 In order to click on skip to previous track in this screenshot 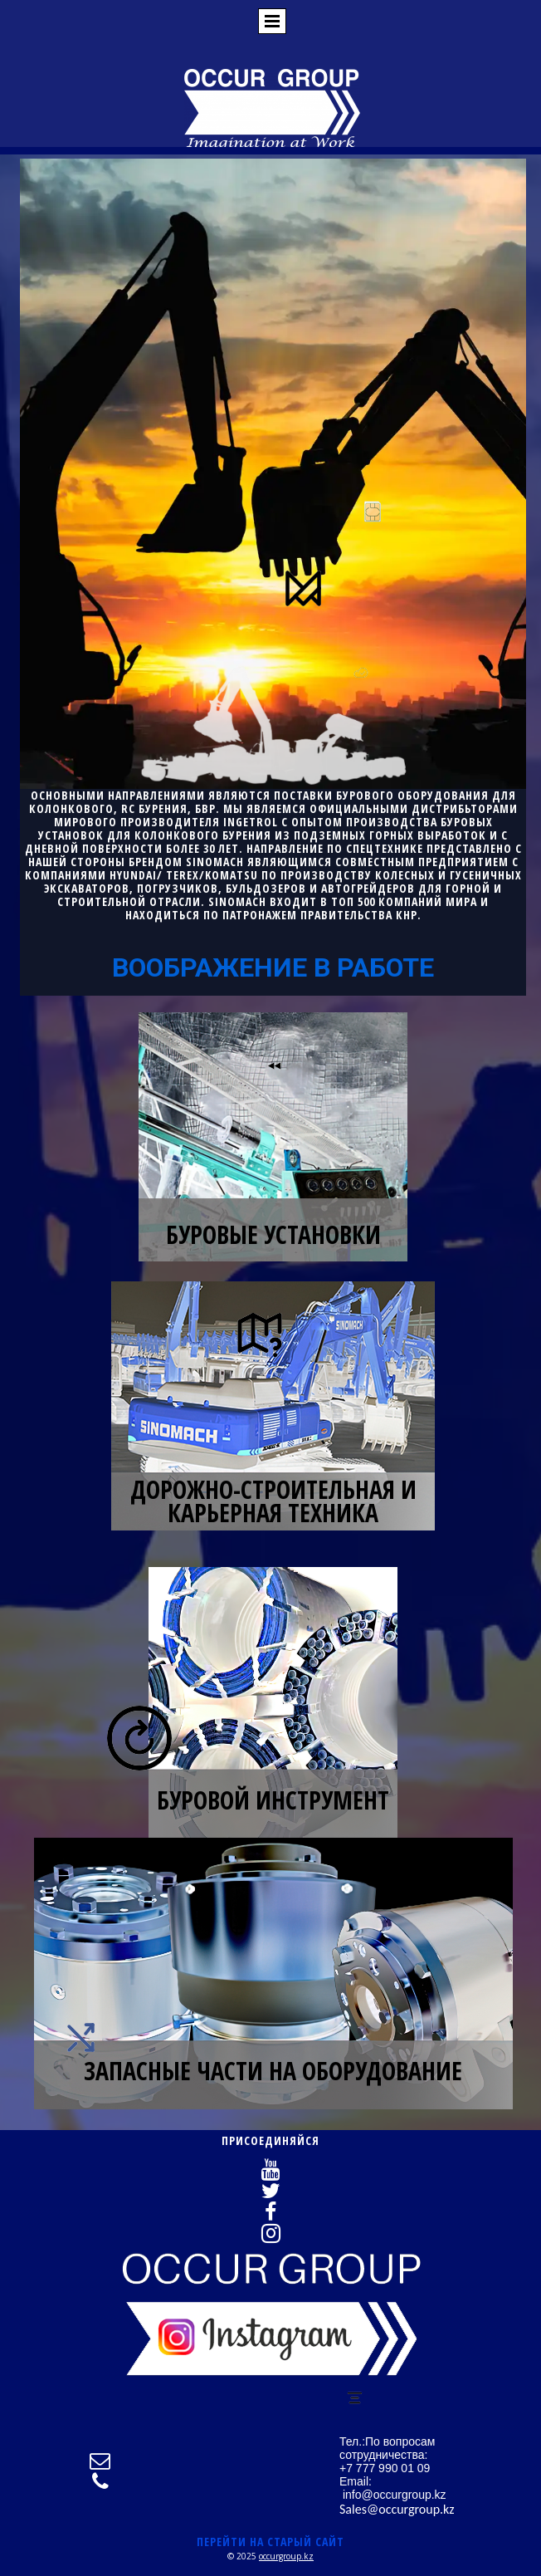, I will do `click(274, 1065)`.